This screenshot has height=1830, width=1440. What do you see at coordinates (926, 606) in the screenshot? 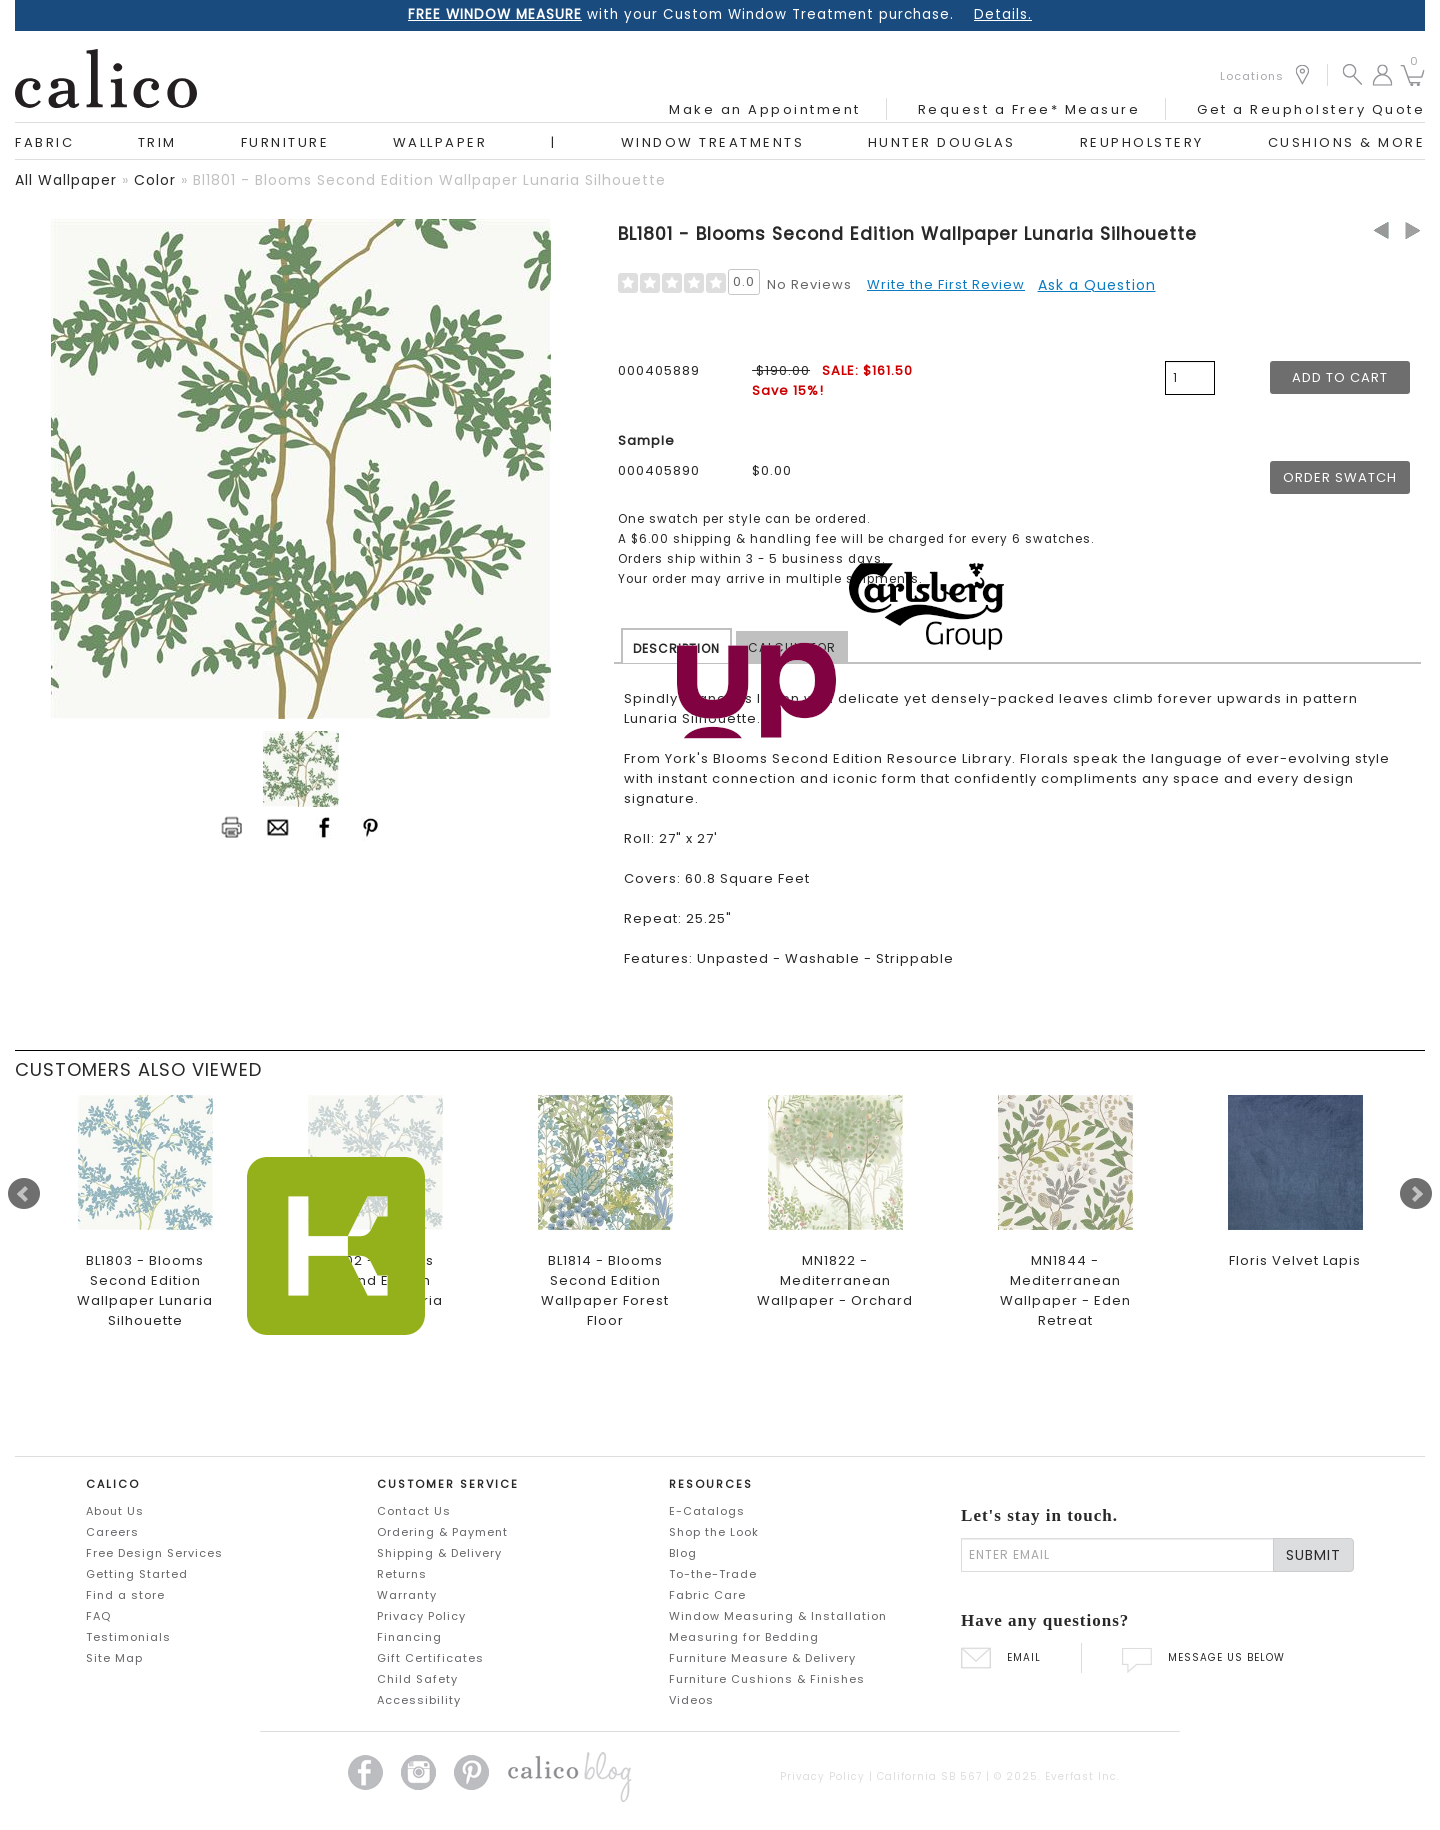
I see `Carlsberg Group company logo` at bounding box center [926, 606].